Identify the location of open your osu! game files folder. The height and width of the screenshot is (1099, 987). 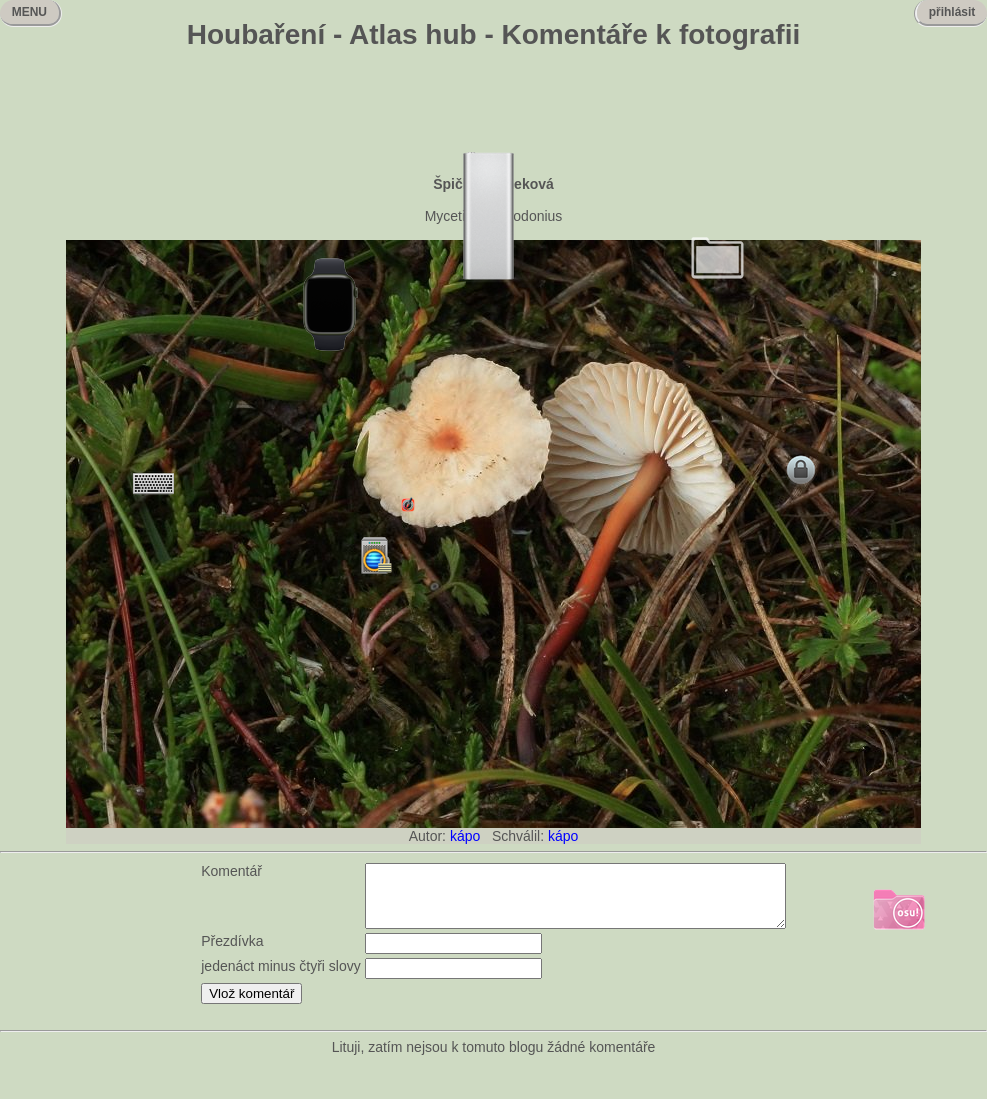
(899, 911).